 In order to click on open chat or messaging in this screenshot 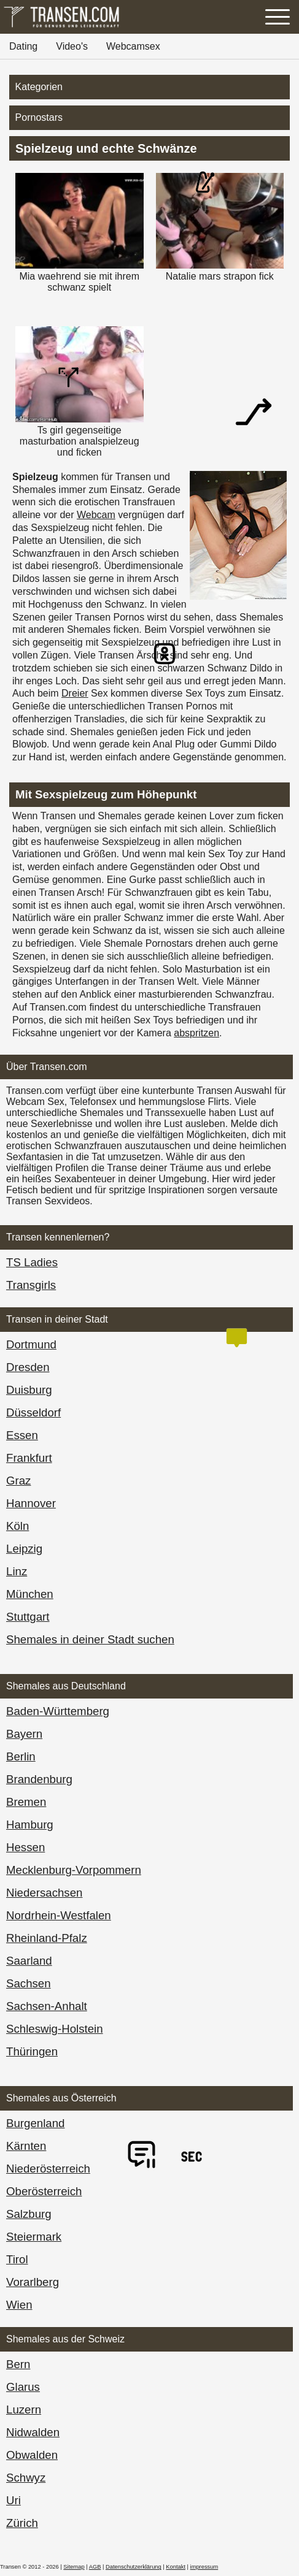, I will do `click(236, 1337)`.